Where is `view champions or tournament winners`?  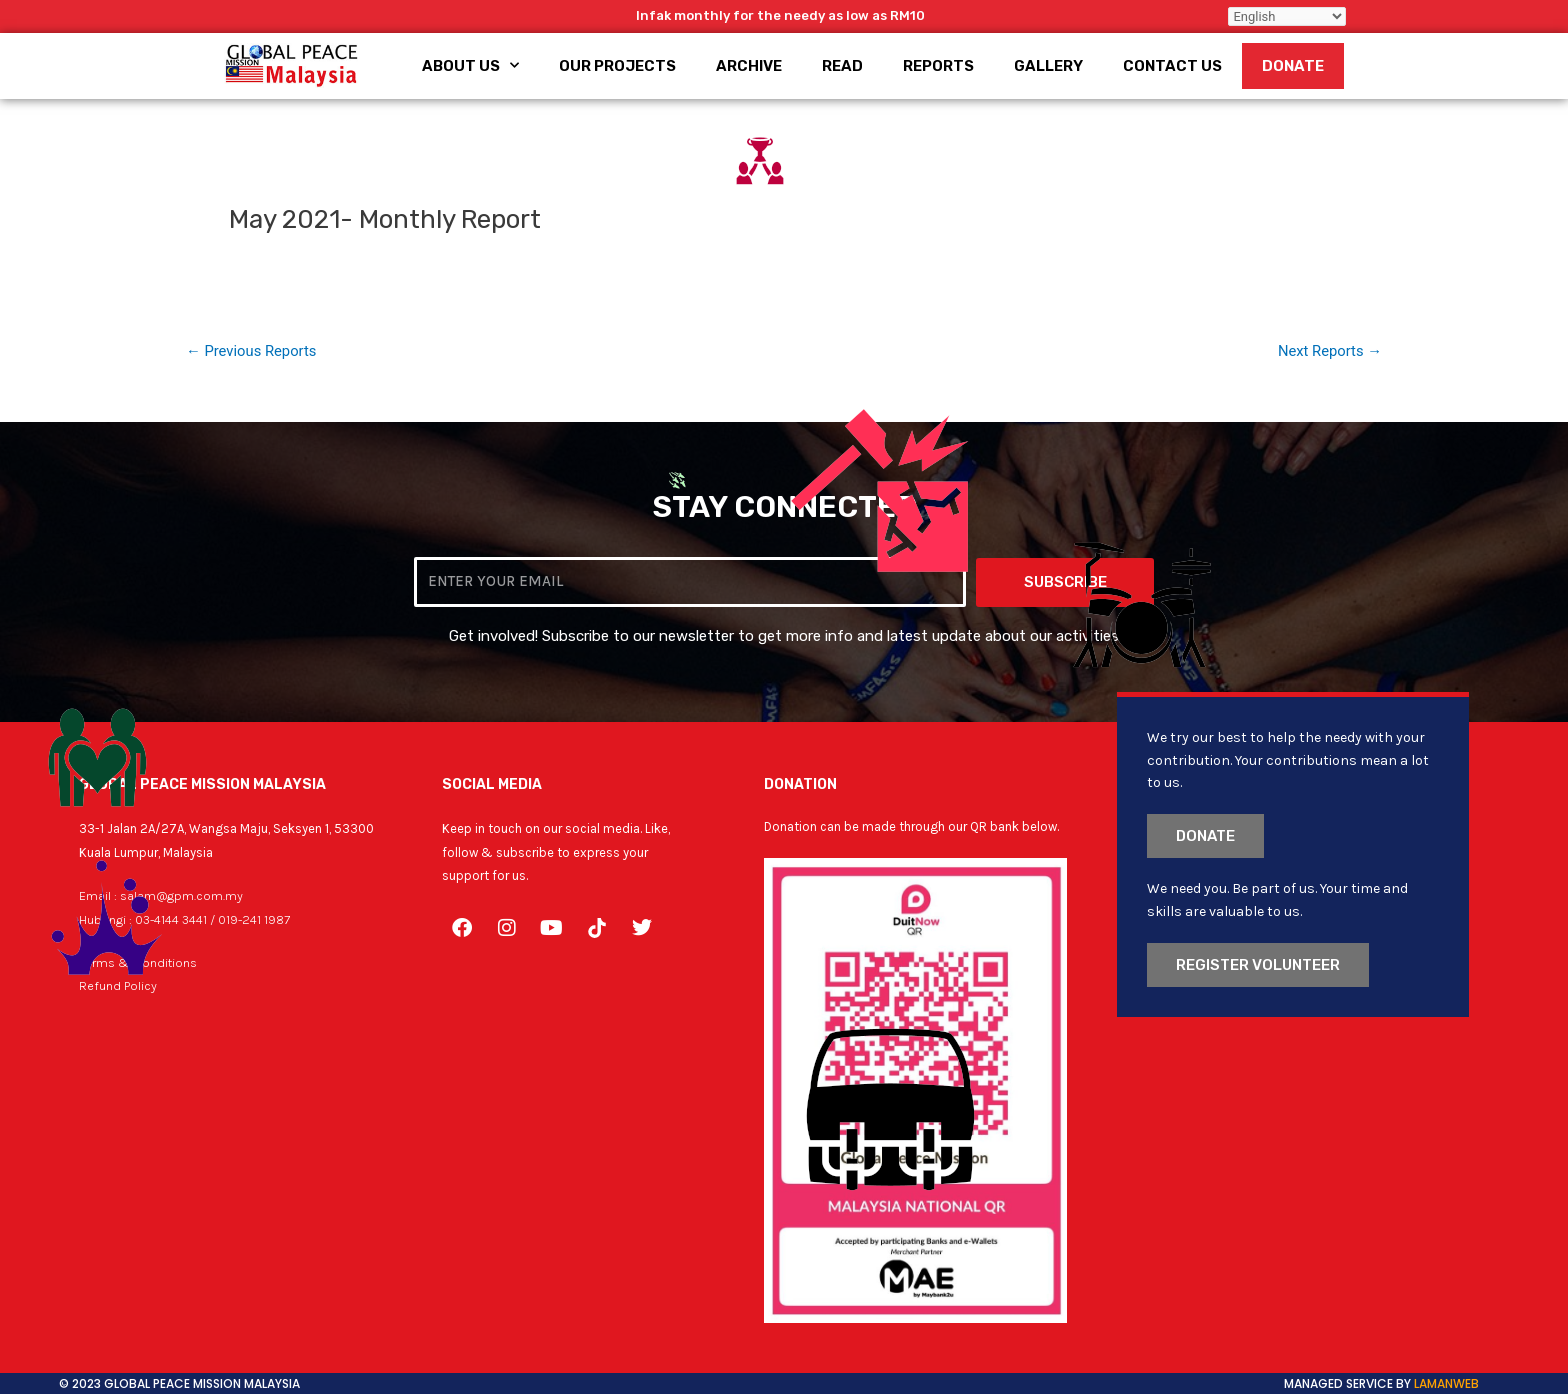 view champions or tournament winners is located at coordinates (760, 160).